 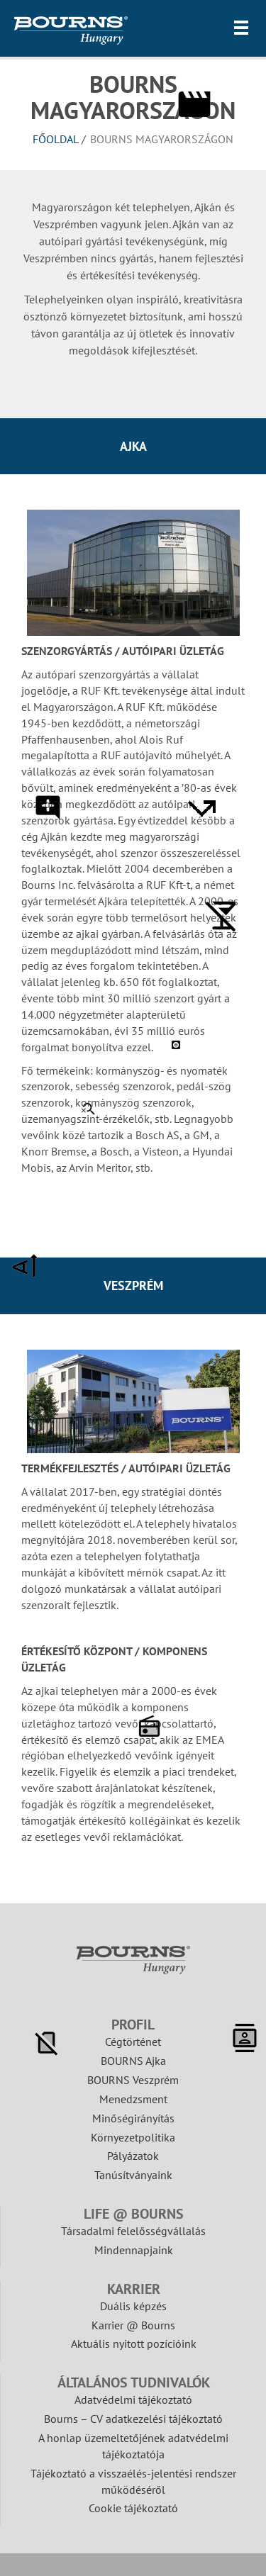 I want to click on access your contacts list, so click(x=245, y=2038).